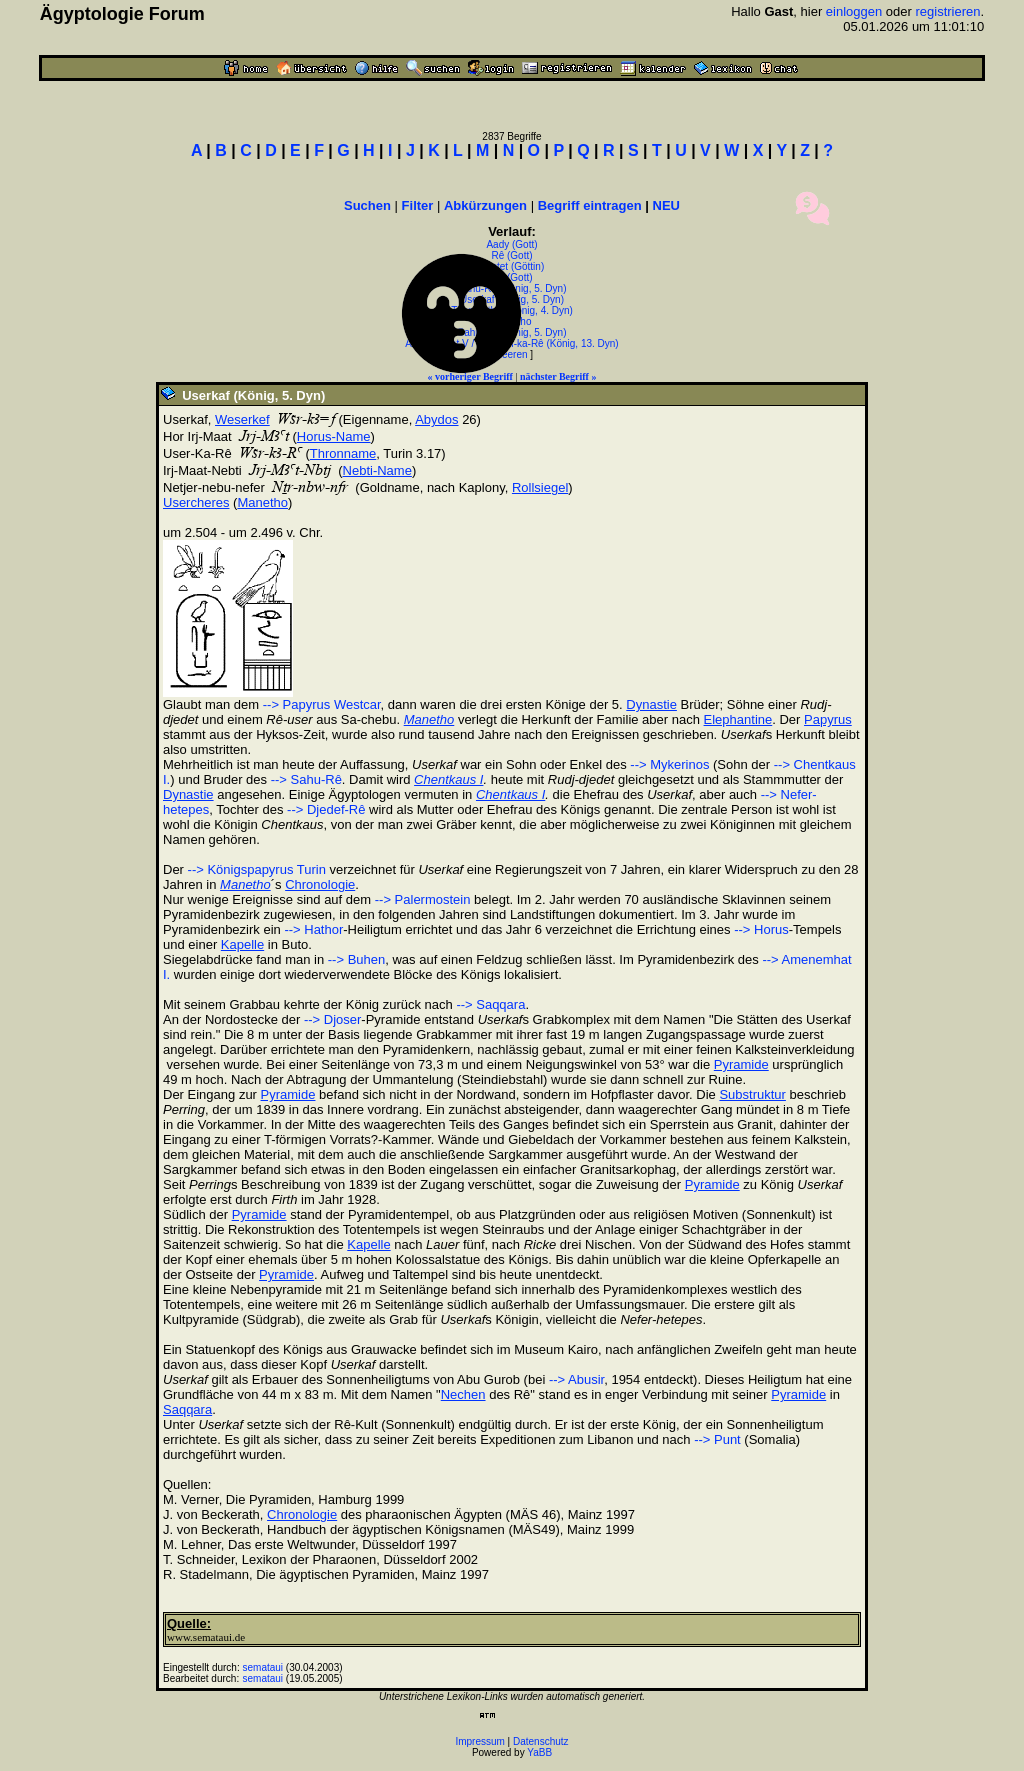  I want to click on send a kiss or blowing kiss emoji reaction, so click(461, 313).